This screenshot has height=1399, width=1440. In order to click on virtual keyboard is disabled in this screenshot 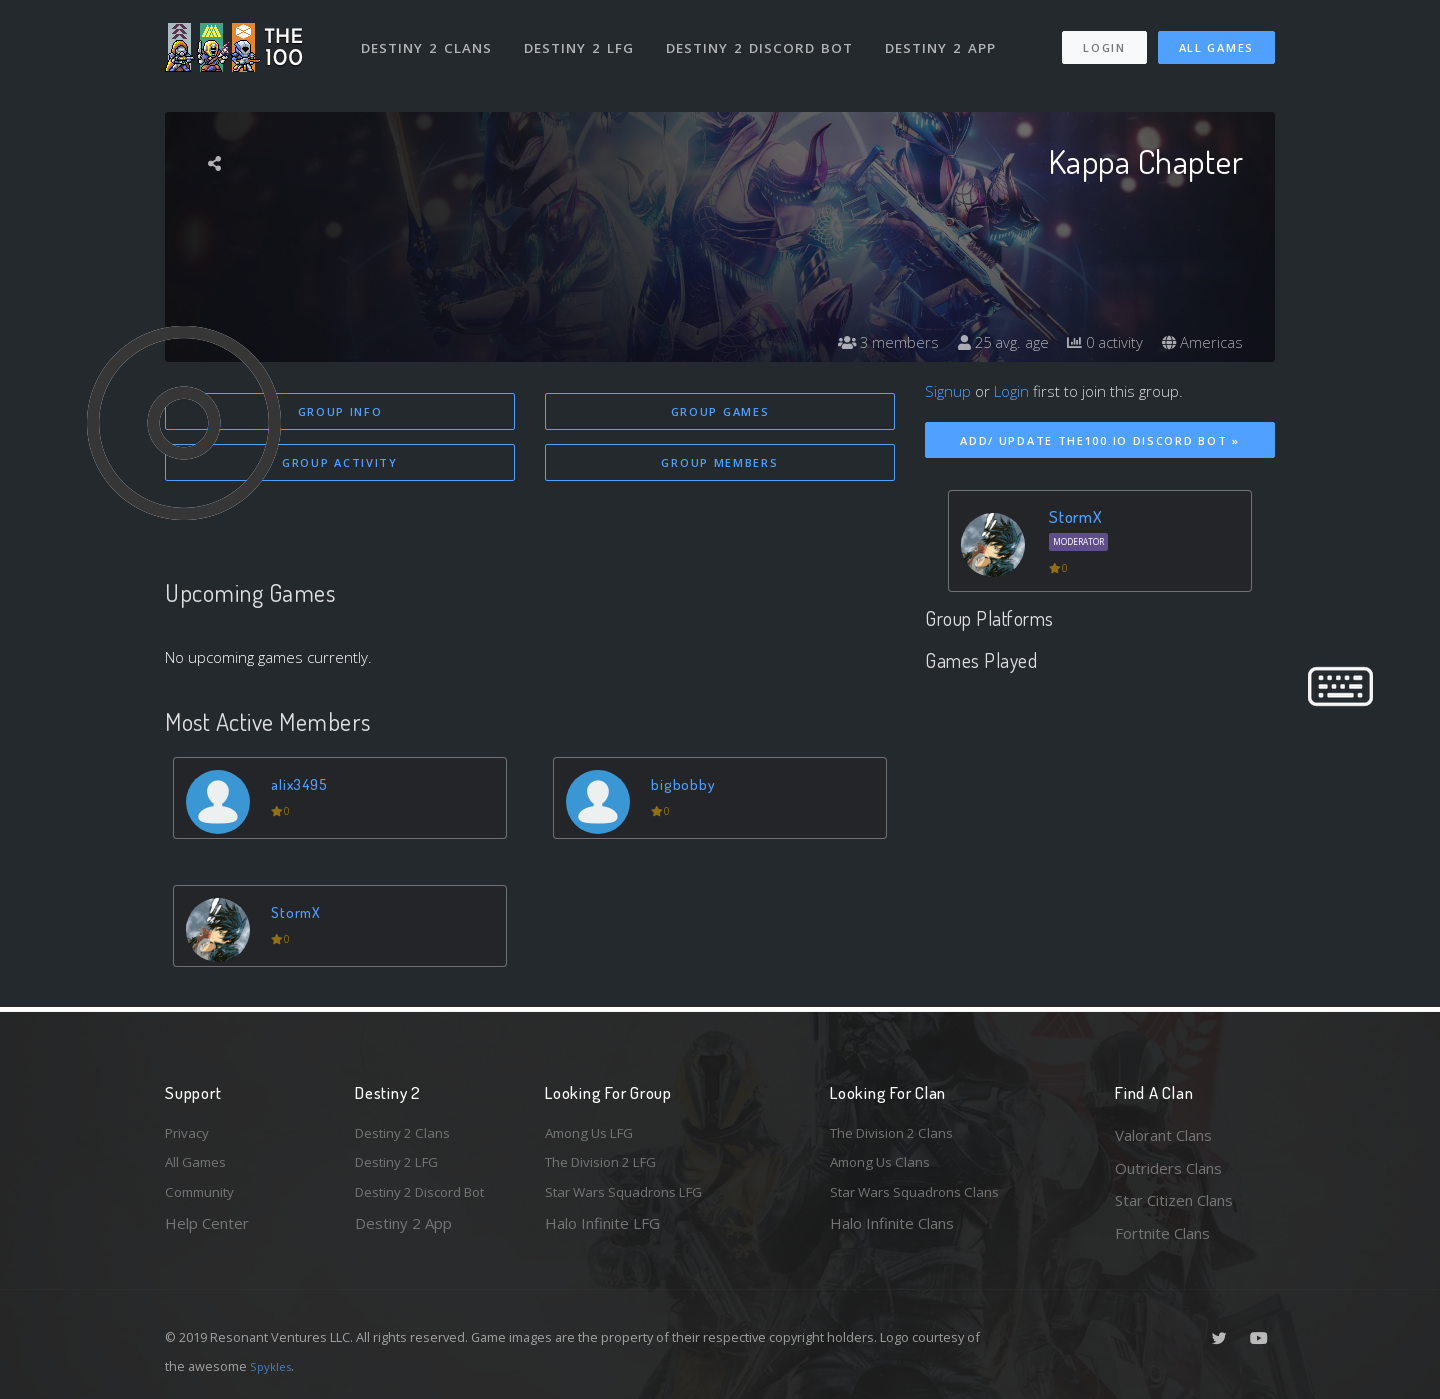, I will do `click(1340, 686)`.